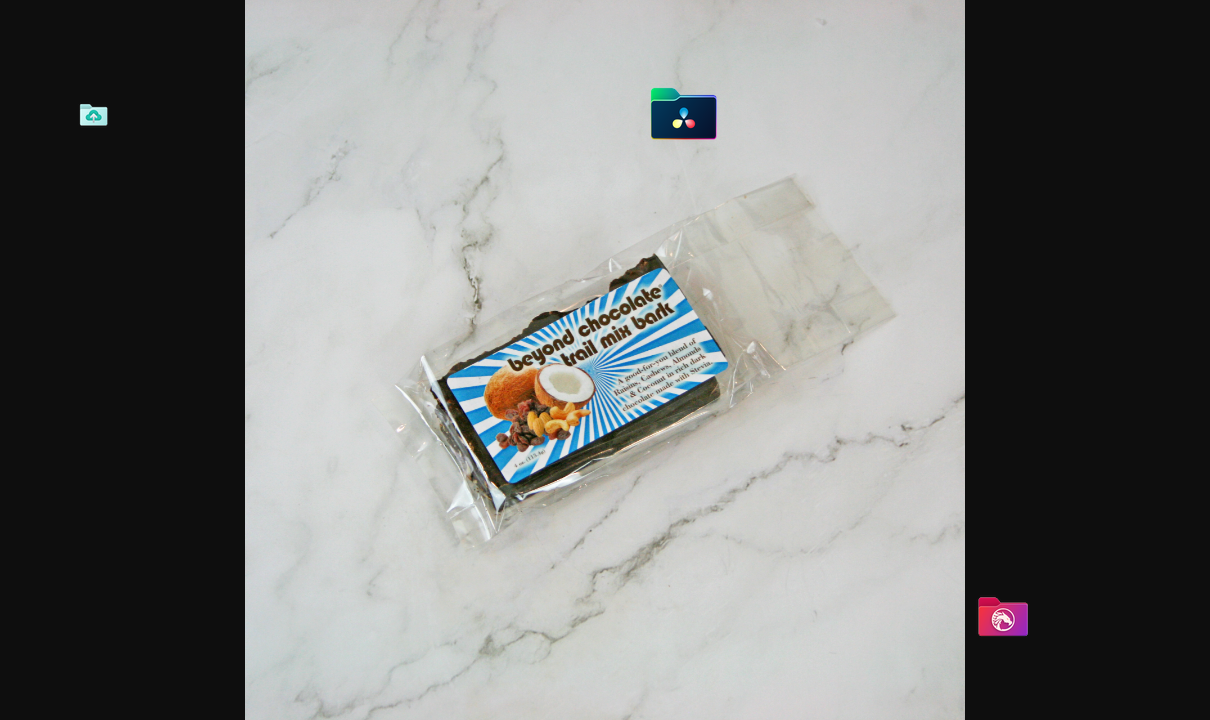  What do you see at coordinates (1003, 618) in the screenshot?
I see `open garuda linux system folder` at bounding box center [1003, 618].